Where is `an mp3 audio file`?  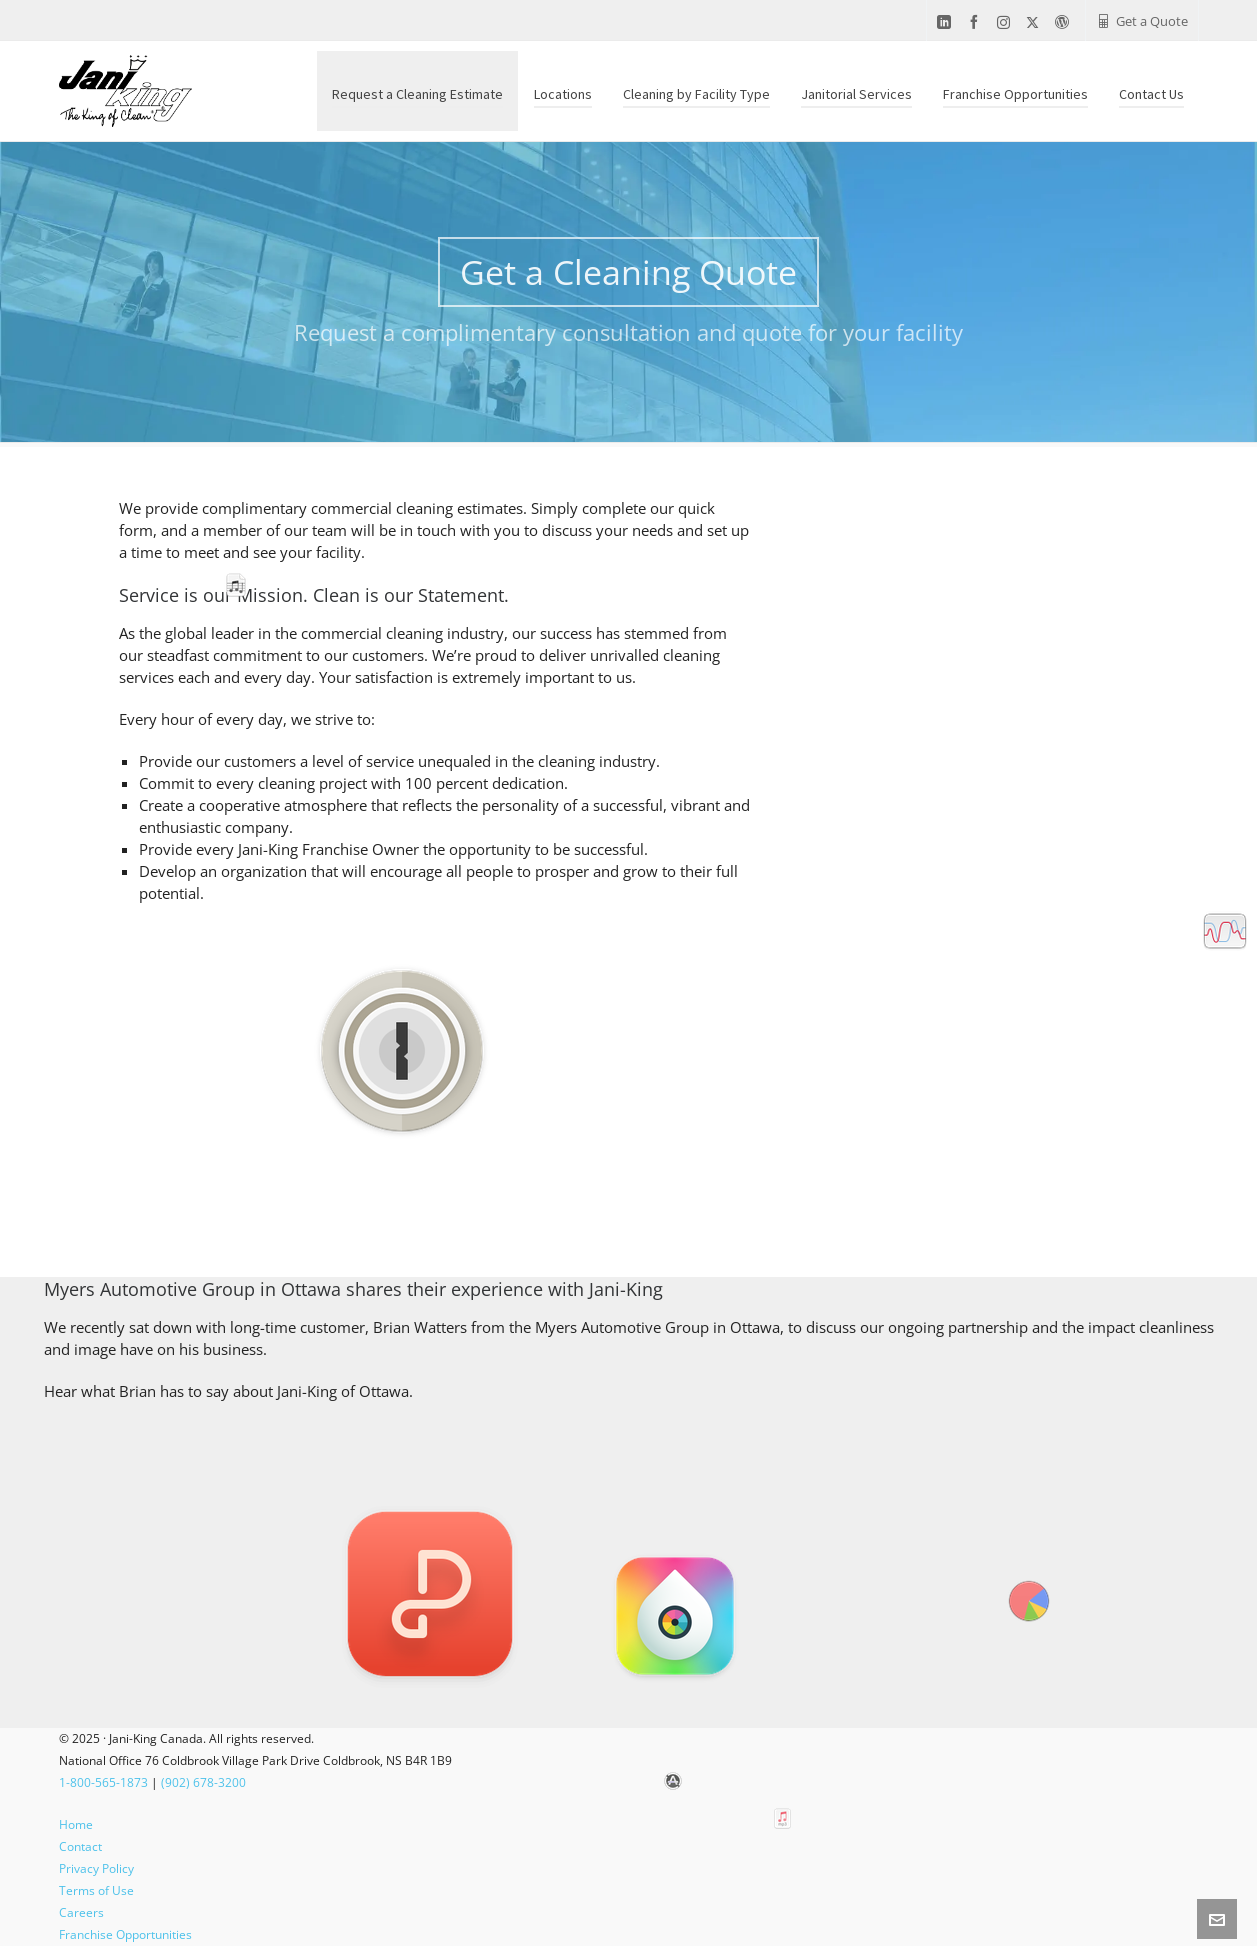 an mp3 audio file is located at coordinates (782, 1818).